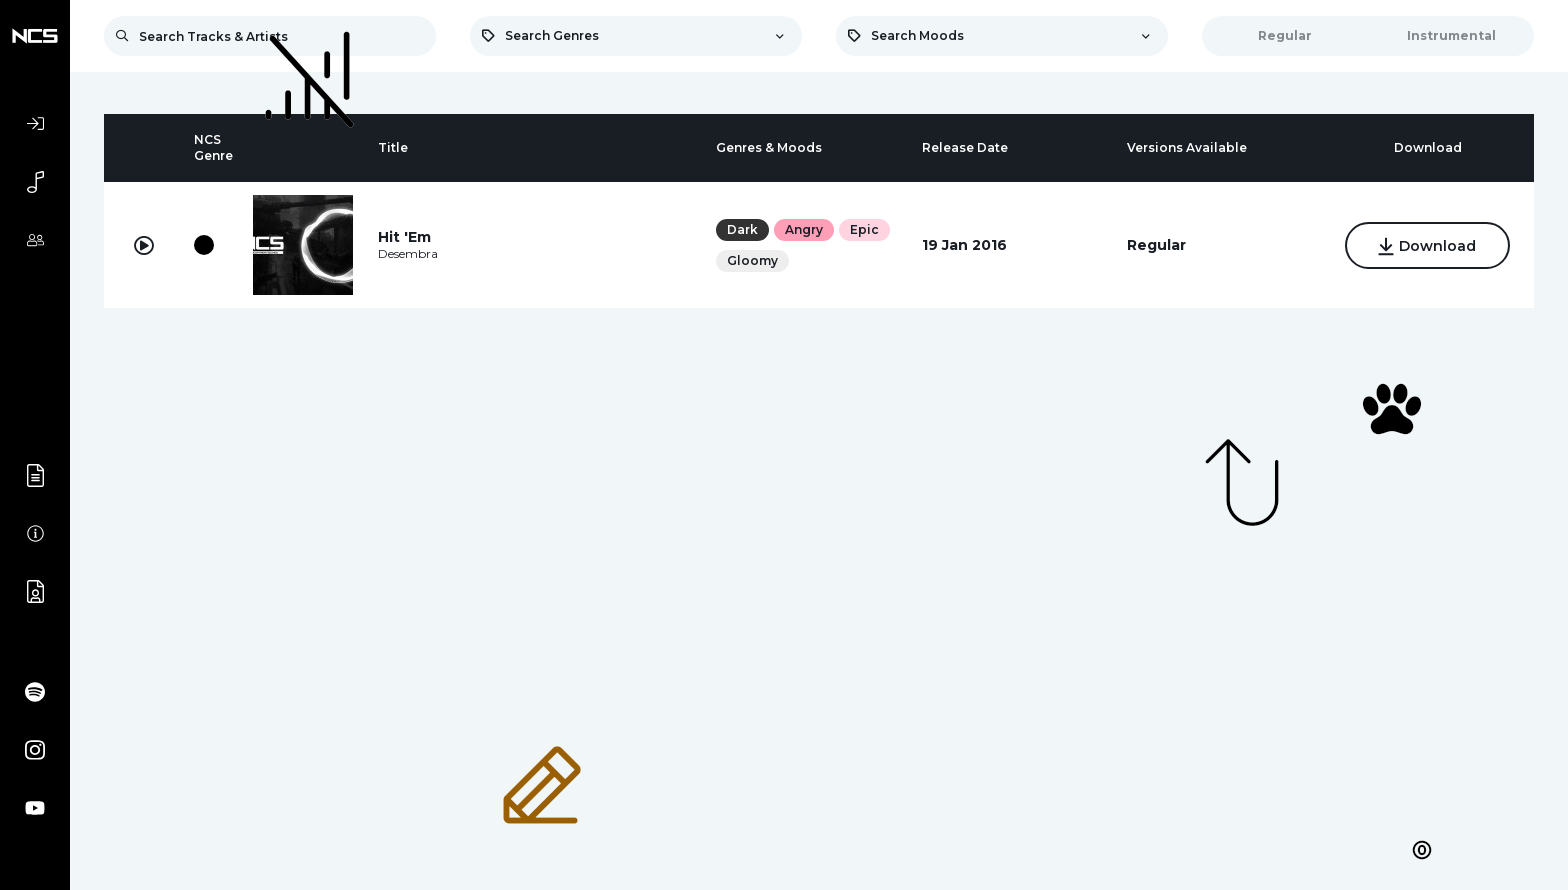 This screenshot has height=890, width=1568. What do you see at coordinates (1245, 482) in the screenshot?
I see `go back or return to previous screen` at bounding box center [1245, 482].